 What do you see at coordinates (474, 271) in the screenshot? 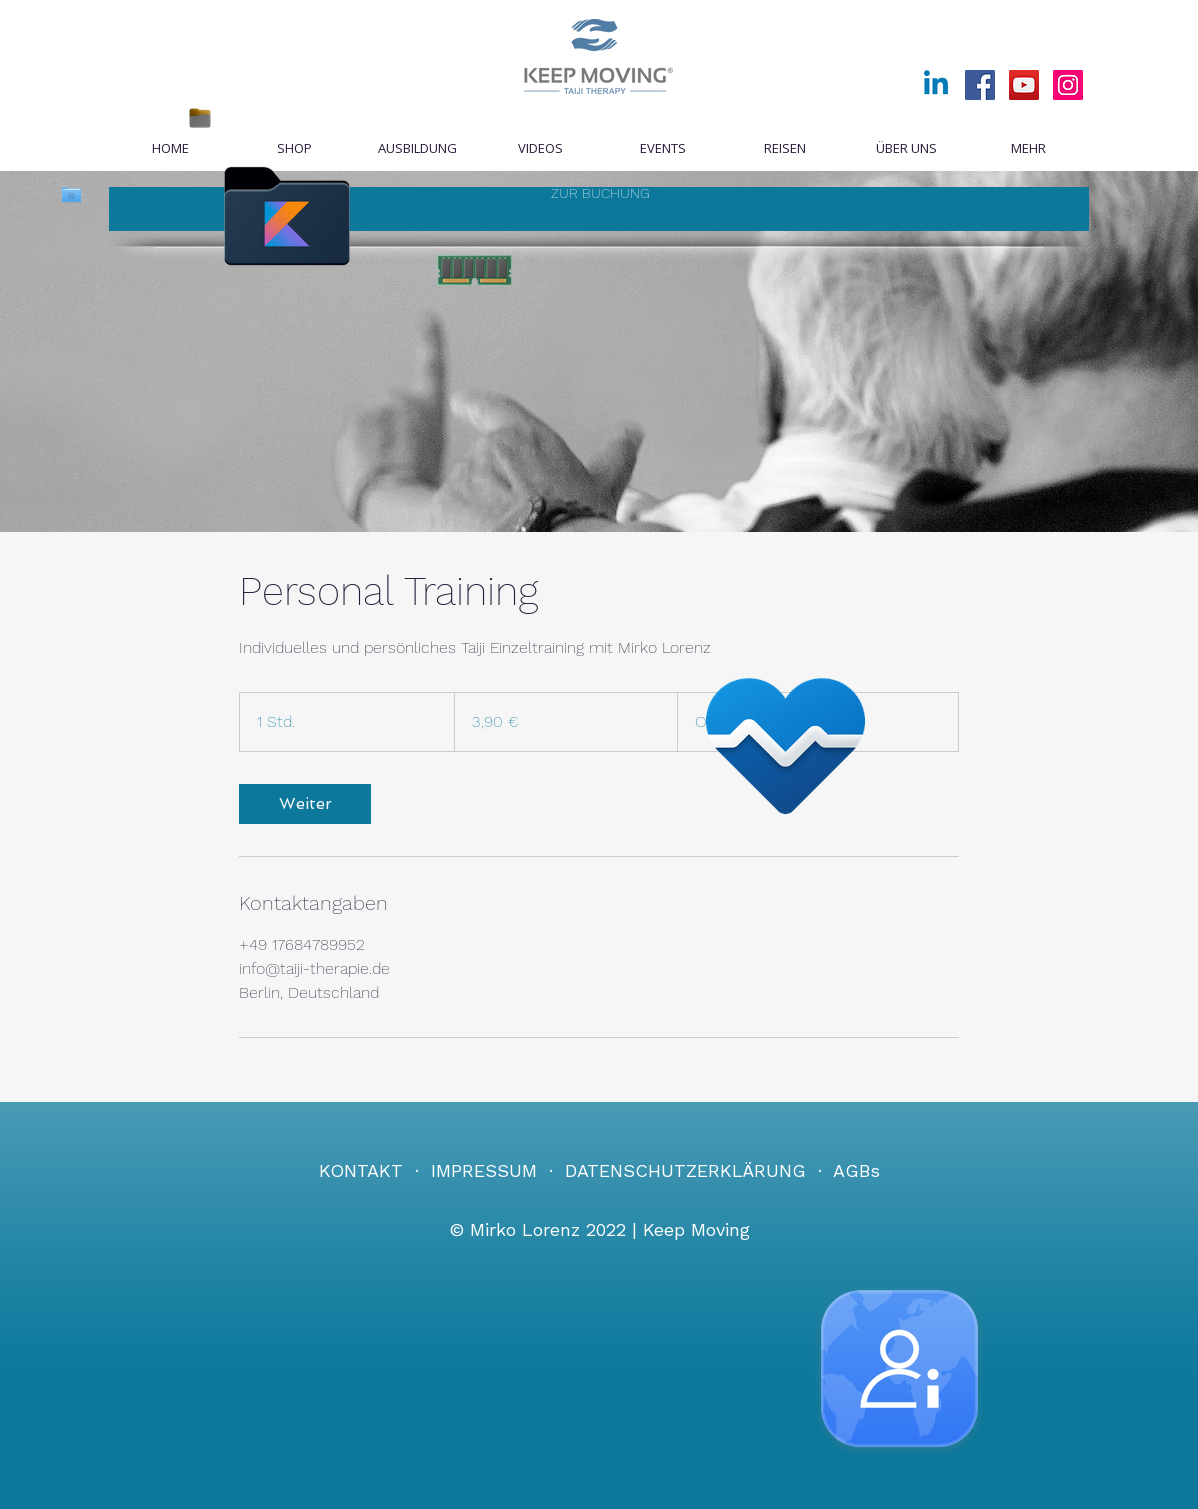
I see `view system memory information` at bounding box center [474, 271].